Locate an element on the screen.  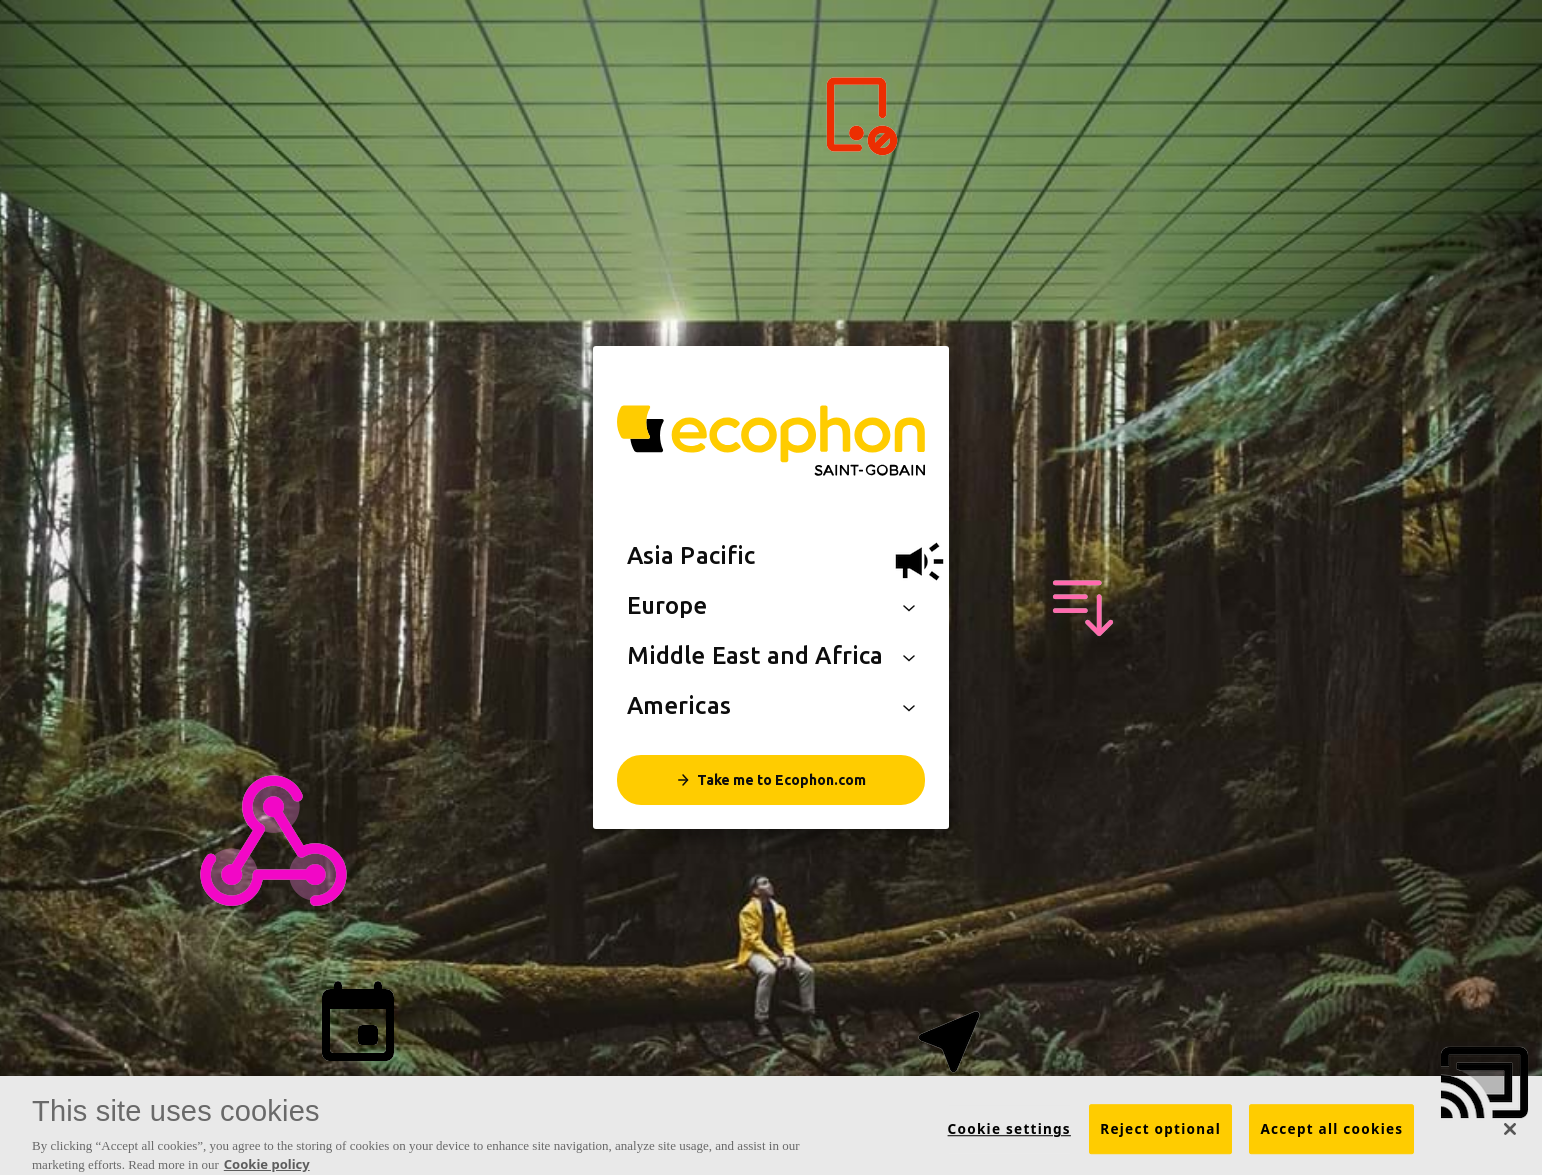
cancel tablet connection or pairing is located at coordinates (856, 114).